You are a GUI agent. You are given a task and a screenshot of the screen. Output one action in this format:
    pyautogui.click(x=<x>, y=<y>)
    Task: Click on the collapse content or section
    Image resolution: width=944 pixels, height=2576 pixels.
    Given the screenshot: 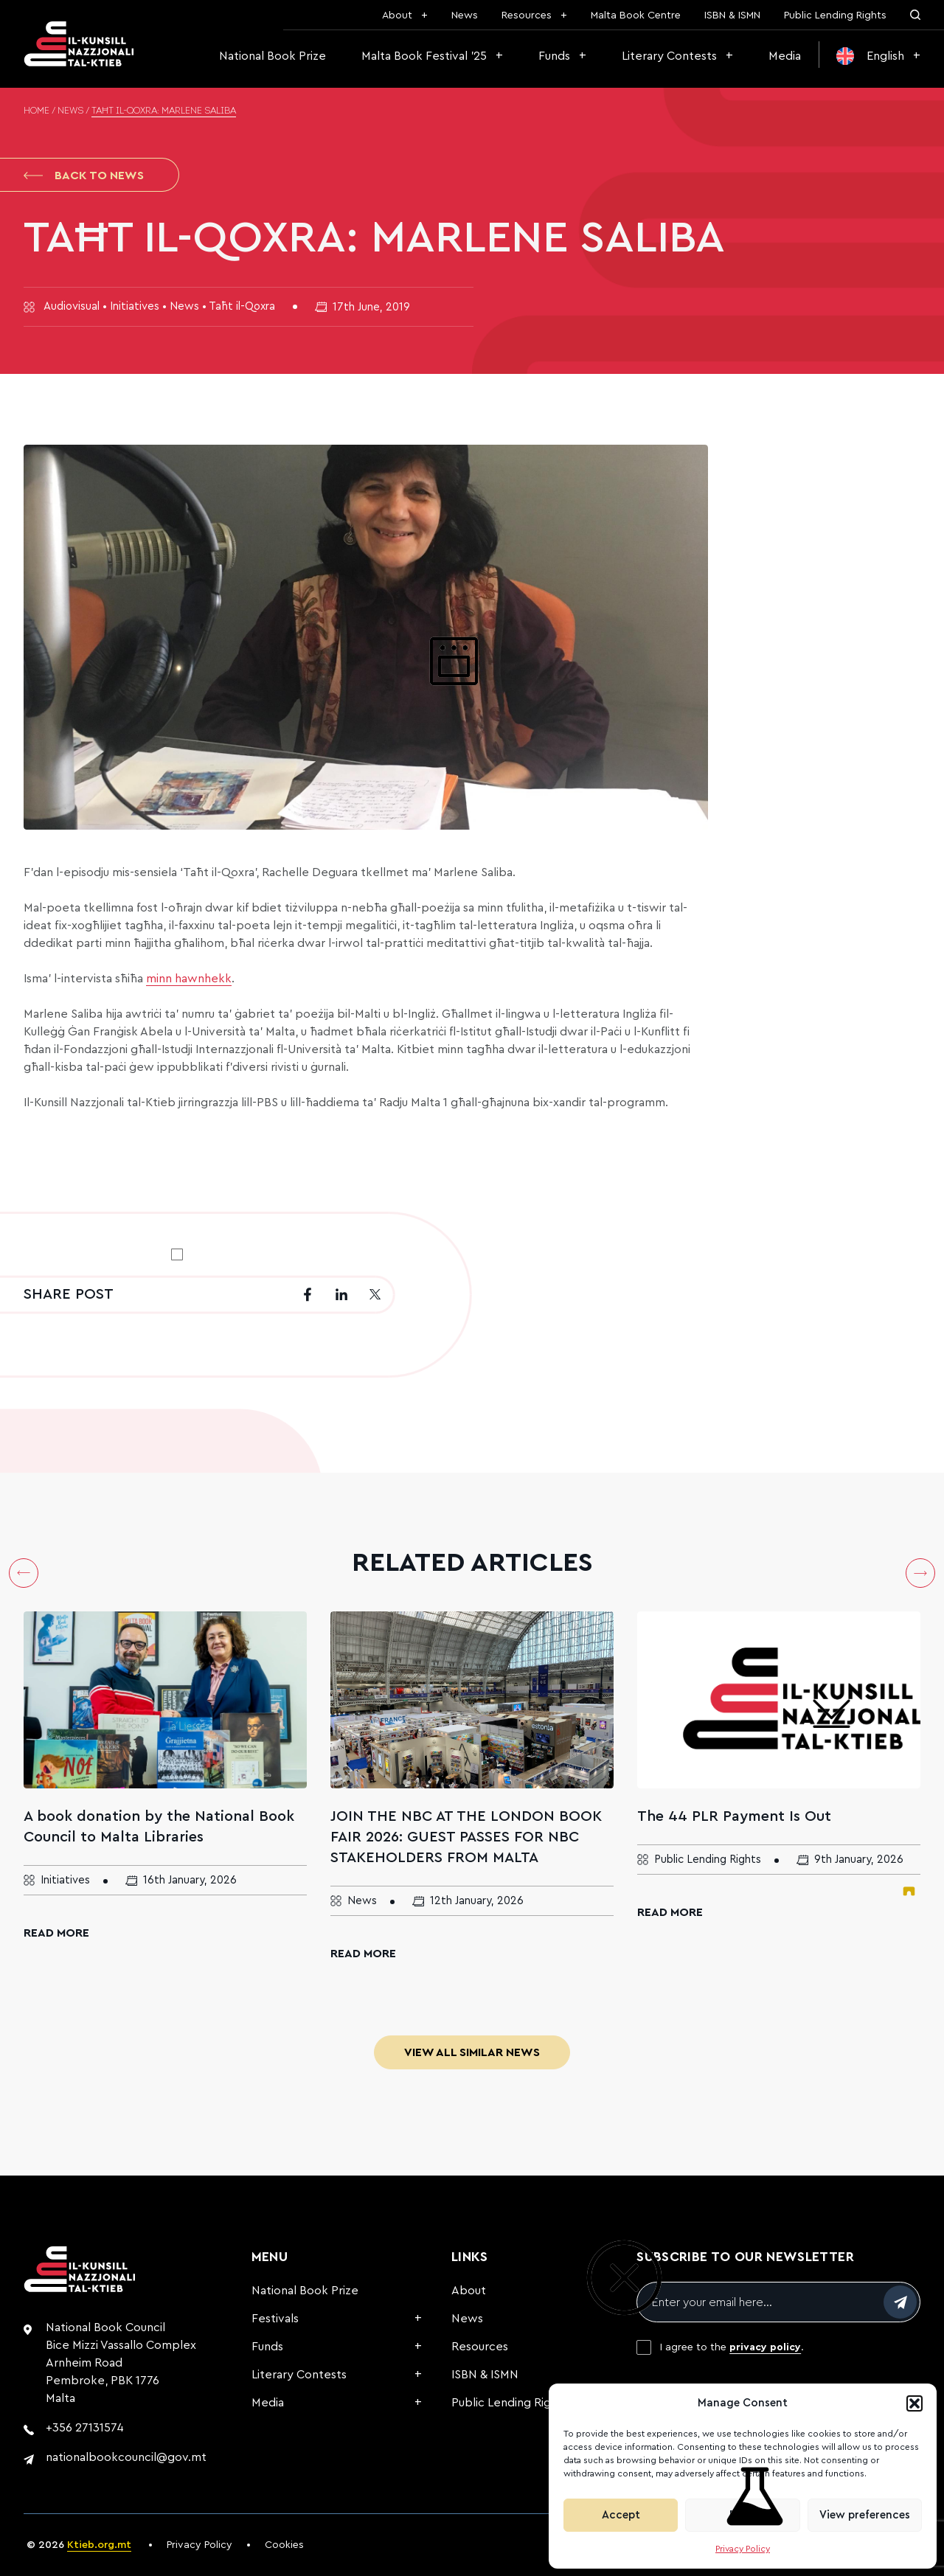 What is the action you would take?
    pyautogui.click(x=831, y=1712)
    